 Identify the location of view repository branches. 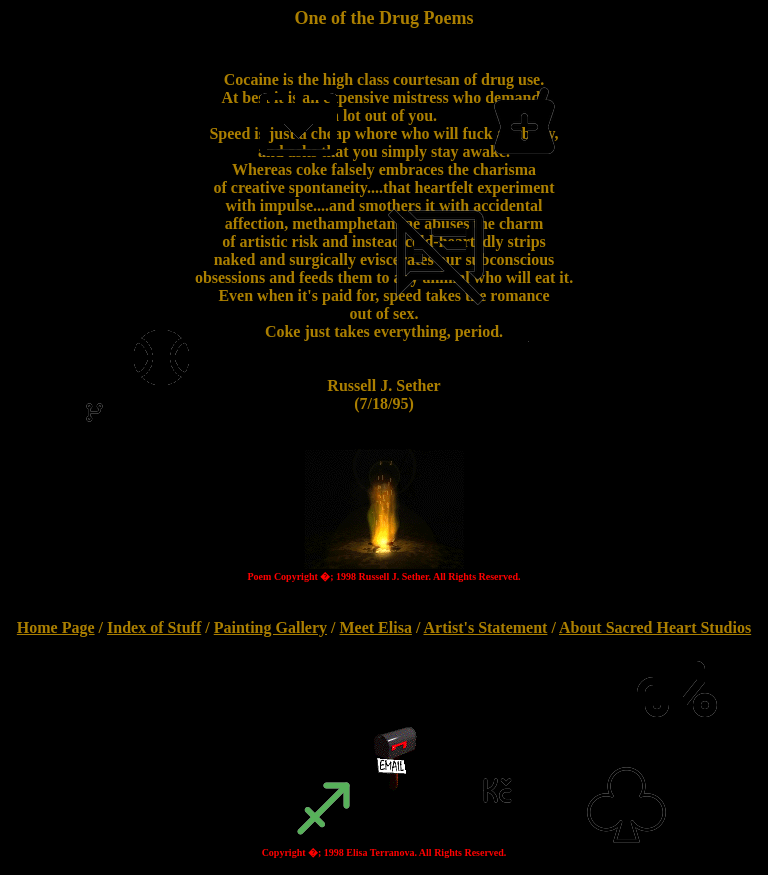
(94, 412).